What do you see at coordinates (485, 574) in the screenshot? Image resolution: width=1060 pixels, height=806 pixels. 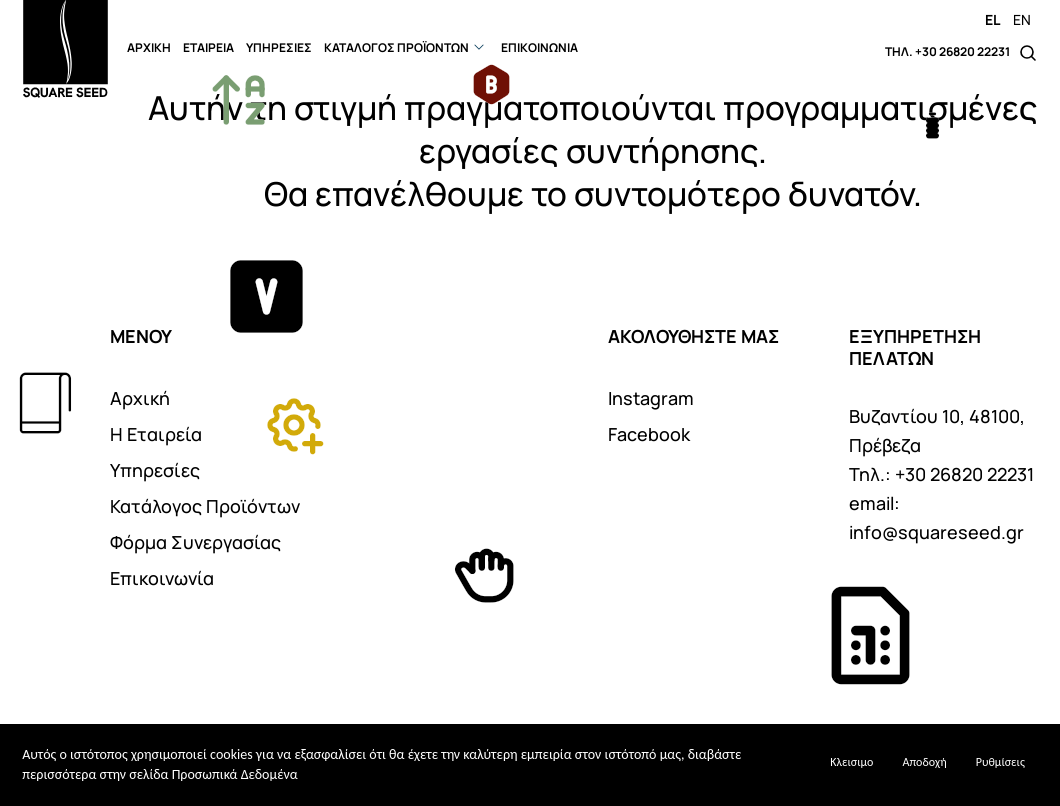 I see `drag to reorder or move an item` at bounding box center [485, 574].